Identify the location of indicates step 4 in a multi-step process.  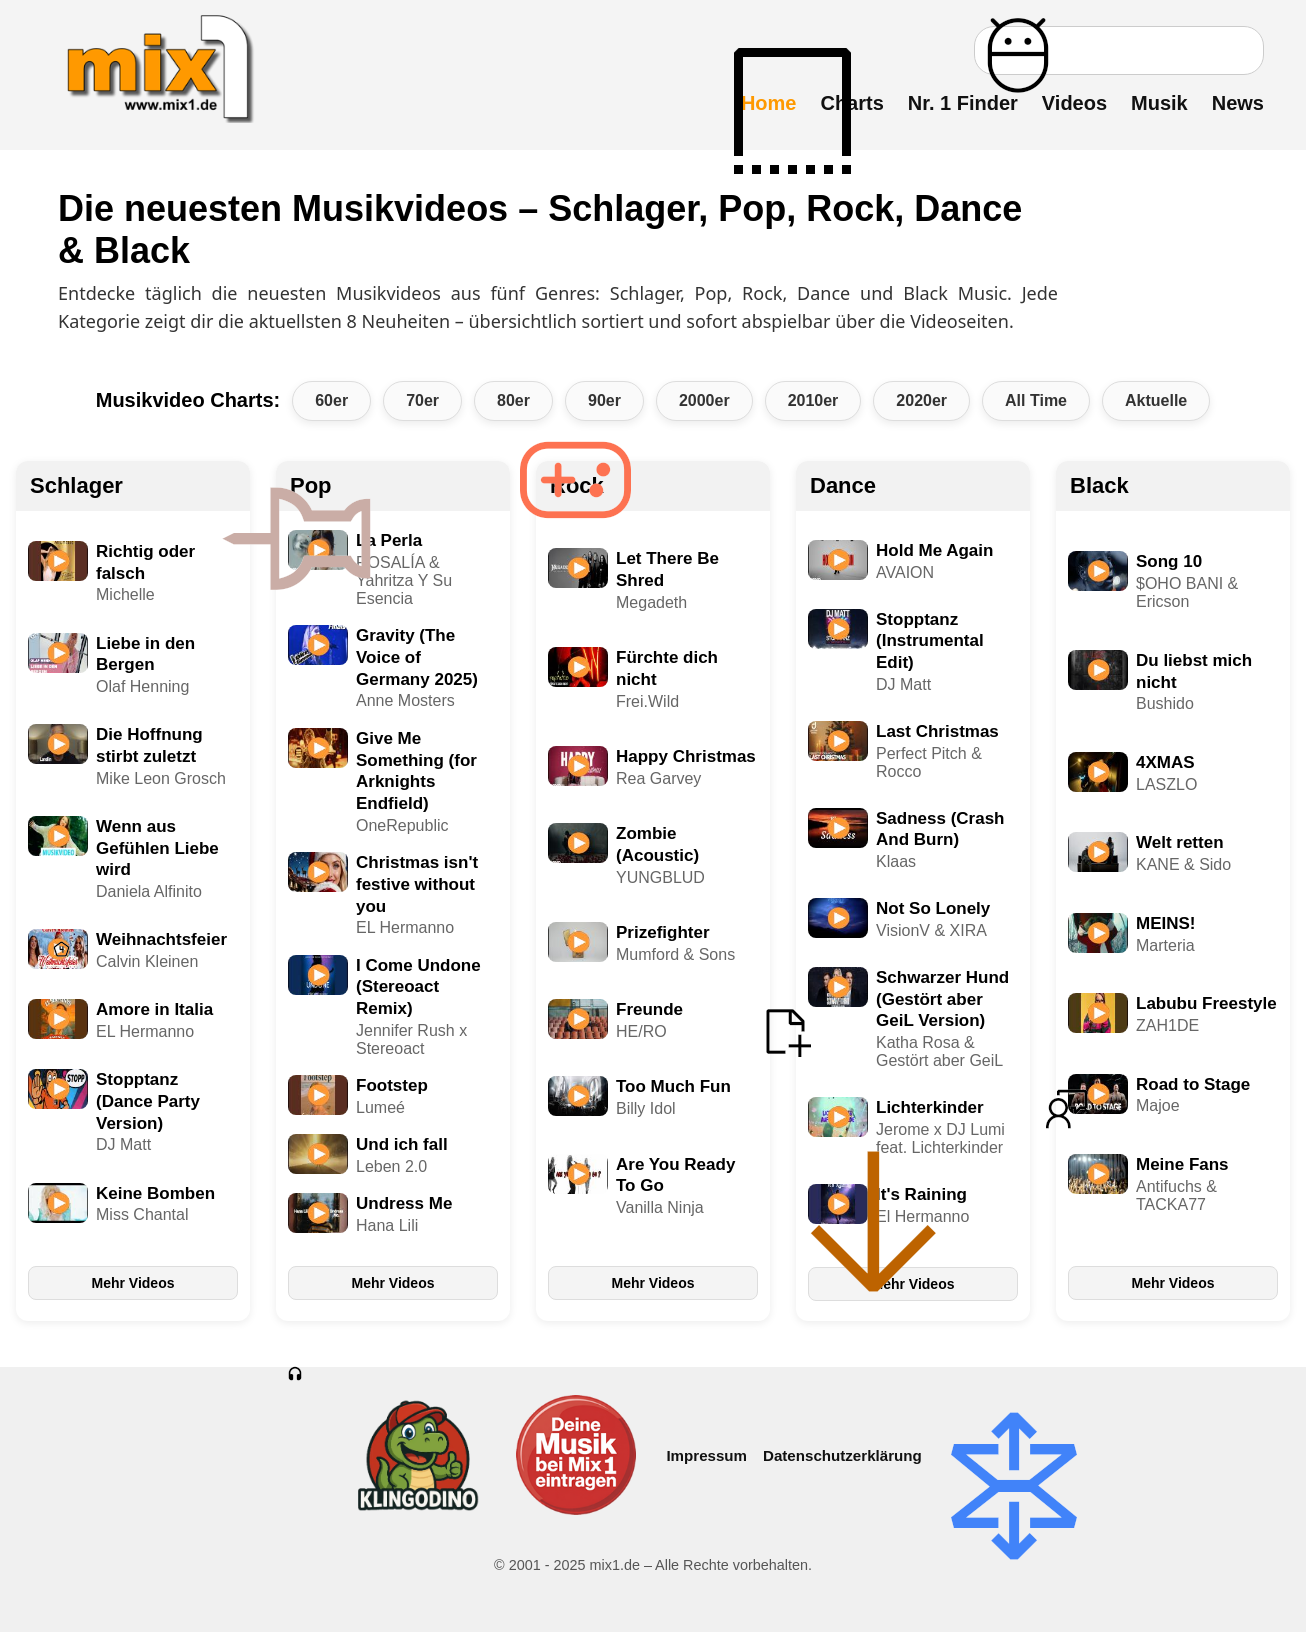
(61, 949).